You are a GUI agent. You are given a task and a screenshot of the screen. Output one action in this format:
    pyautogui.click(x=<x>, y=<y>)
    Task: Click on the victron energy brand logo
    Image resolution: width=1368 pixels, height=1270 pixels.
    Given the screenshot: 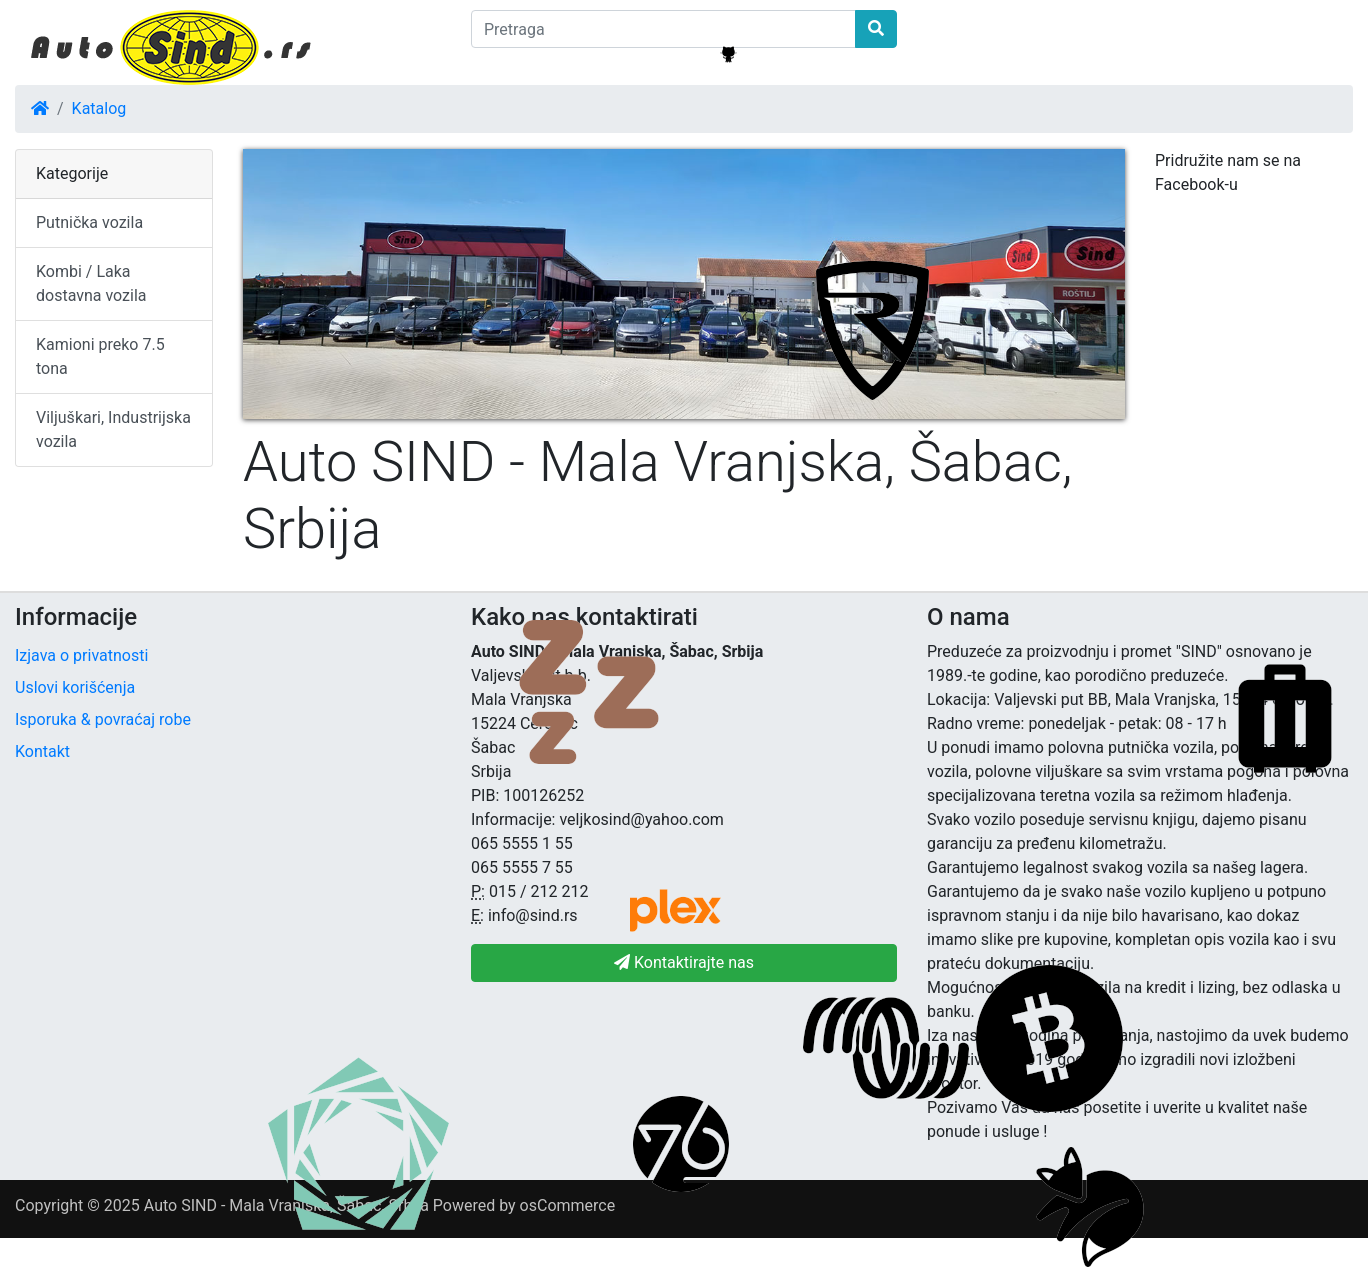 What is the action you would take?
    pyautogui.click(x=886, y=1048)
    